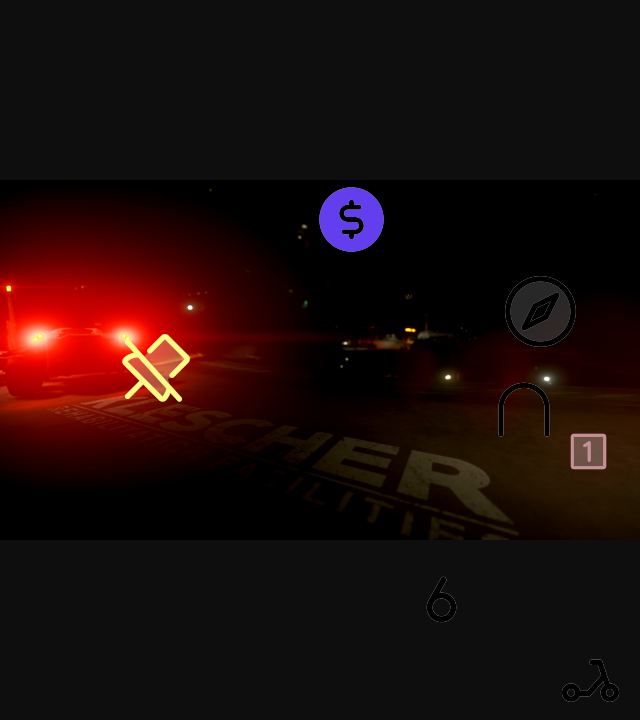  Describe the element at coordinates (540, 311) in the screenshot. I see `access navigation or directions` at that location.